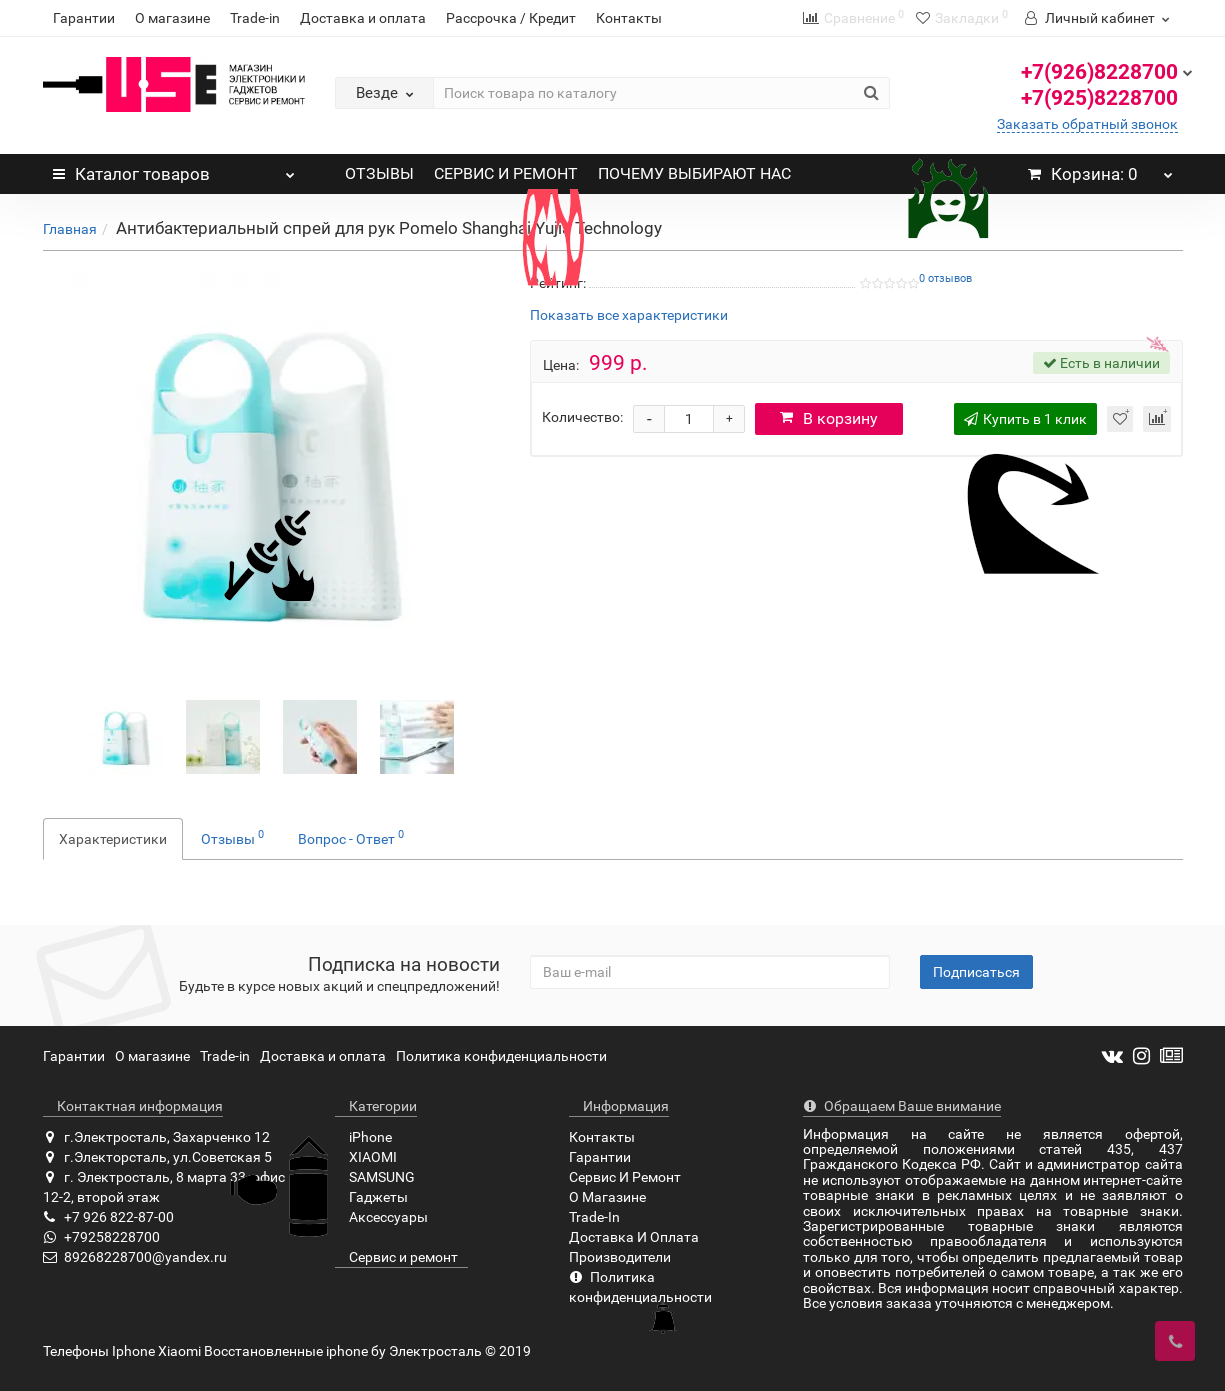 The height and width of the screenshot is (1391, 1225). What do you see at coordinates (1158, 344) in the screenshot?
I see `select arrow or projectile weapon type` at bounding box center [1158, 344].